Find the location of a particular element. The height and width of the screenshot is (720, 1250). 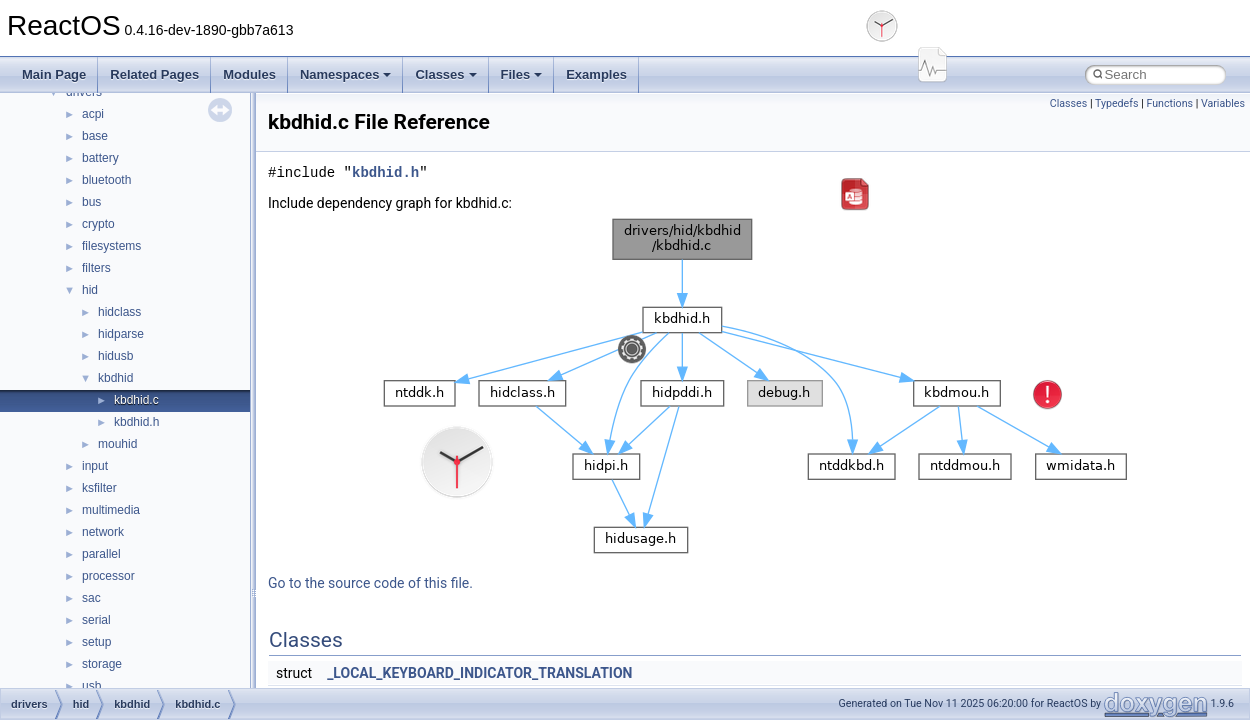

access system settings is located at coordinates (632, 349).